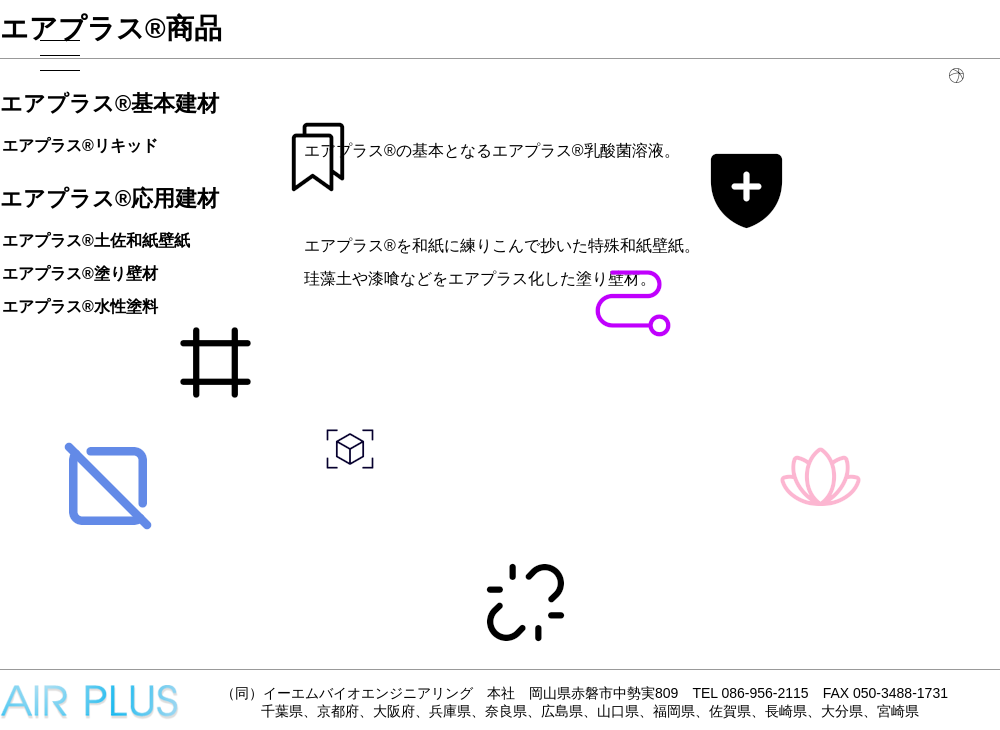 This screenshot has width=1000, height=730. Describe the element at coordinates (956, 75) in the screenshot. I see `access beach or vacation-related features` at that location.